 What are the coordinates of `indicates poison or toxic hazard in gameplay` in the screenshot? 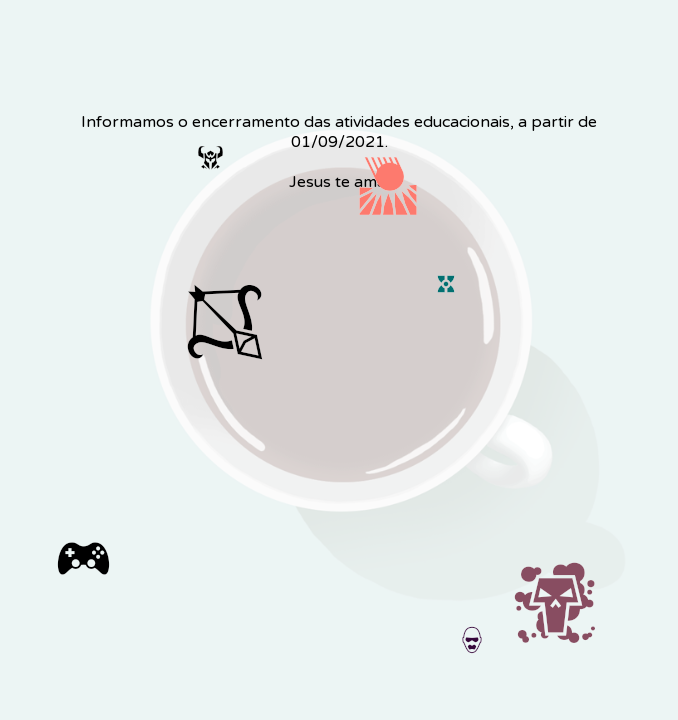 It's located at (555, 603).